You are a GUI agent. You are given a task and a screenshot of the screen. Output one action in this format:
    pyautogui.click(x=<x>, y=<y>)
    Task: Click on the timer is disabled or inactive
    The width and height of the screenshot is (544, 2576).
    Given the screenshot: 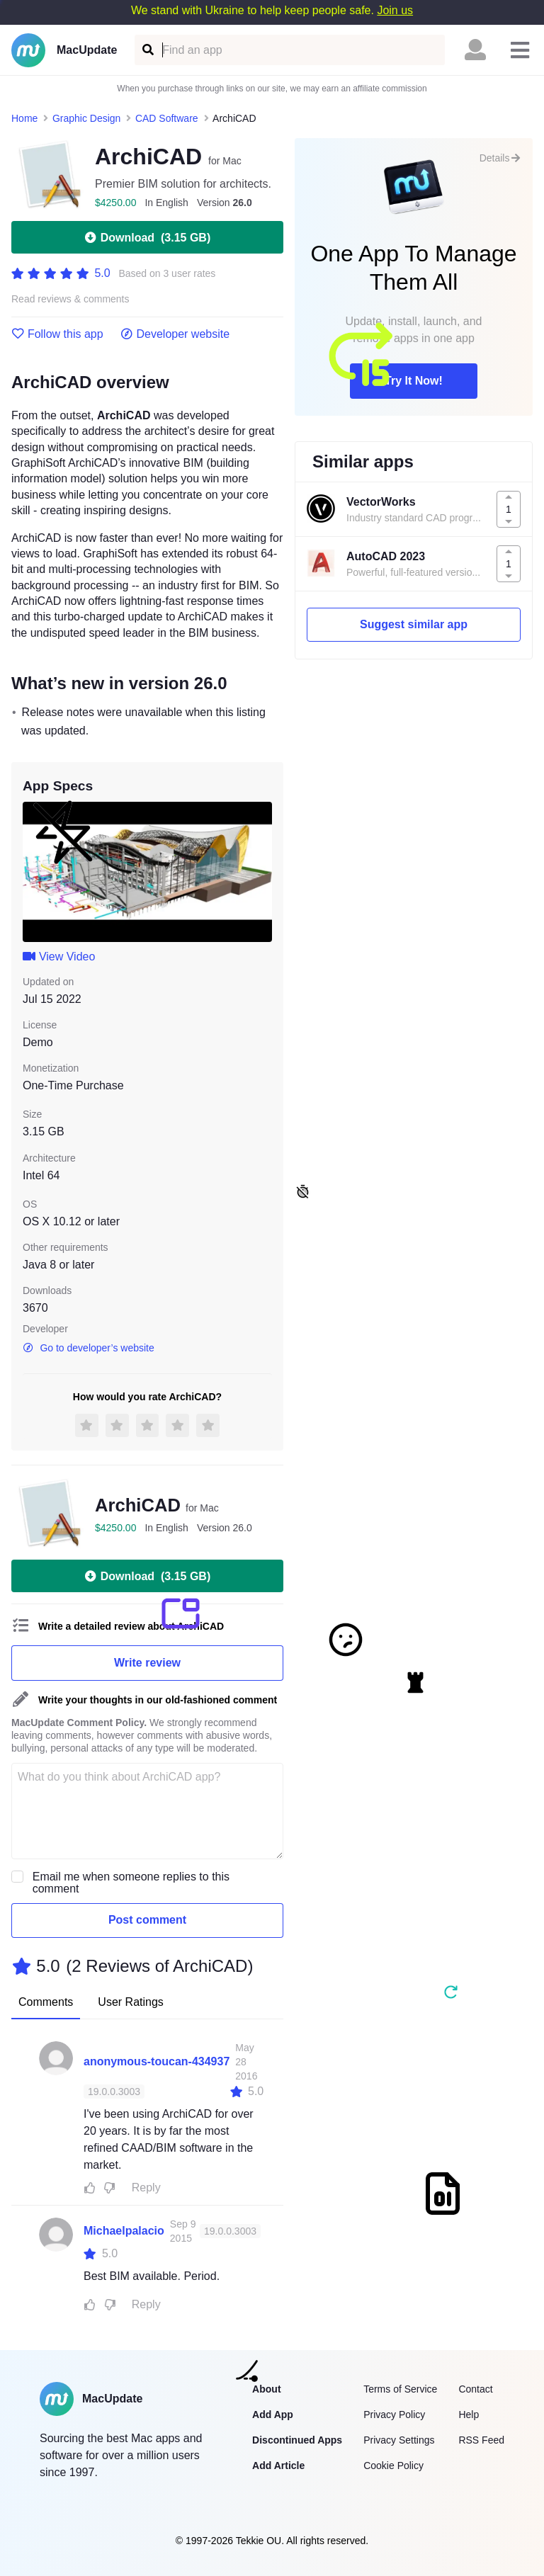 What is the action you would take?
    pyautogui.click(x=302, y=1191)
    